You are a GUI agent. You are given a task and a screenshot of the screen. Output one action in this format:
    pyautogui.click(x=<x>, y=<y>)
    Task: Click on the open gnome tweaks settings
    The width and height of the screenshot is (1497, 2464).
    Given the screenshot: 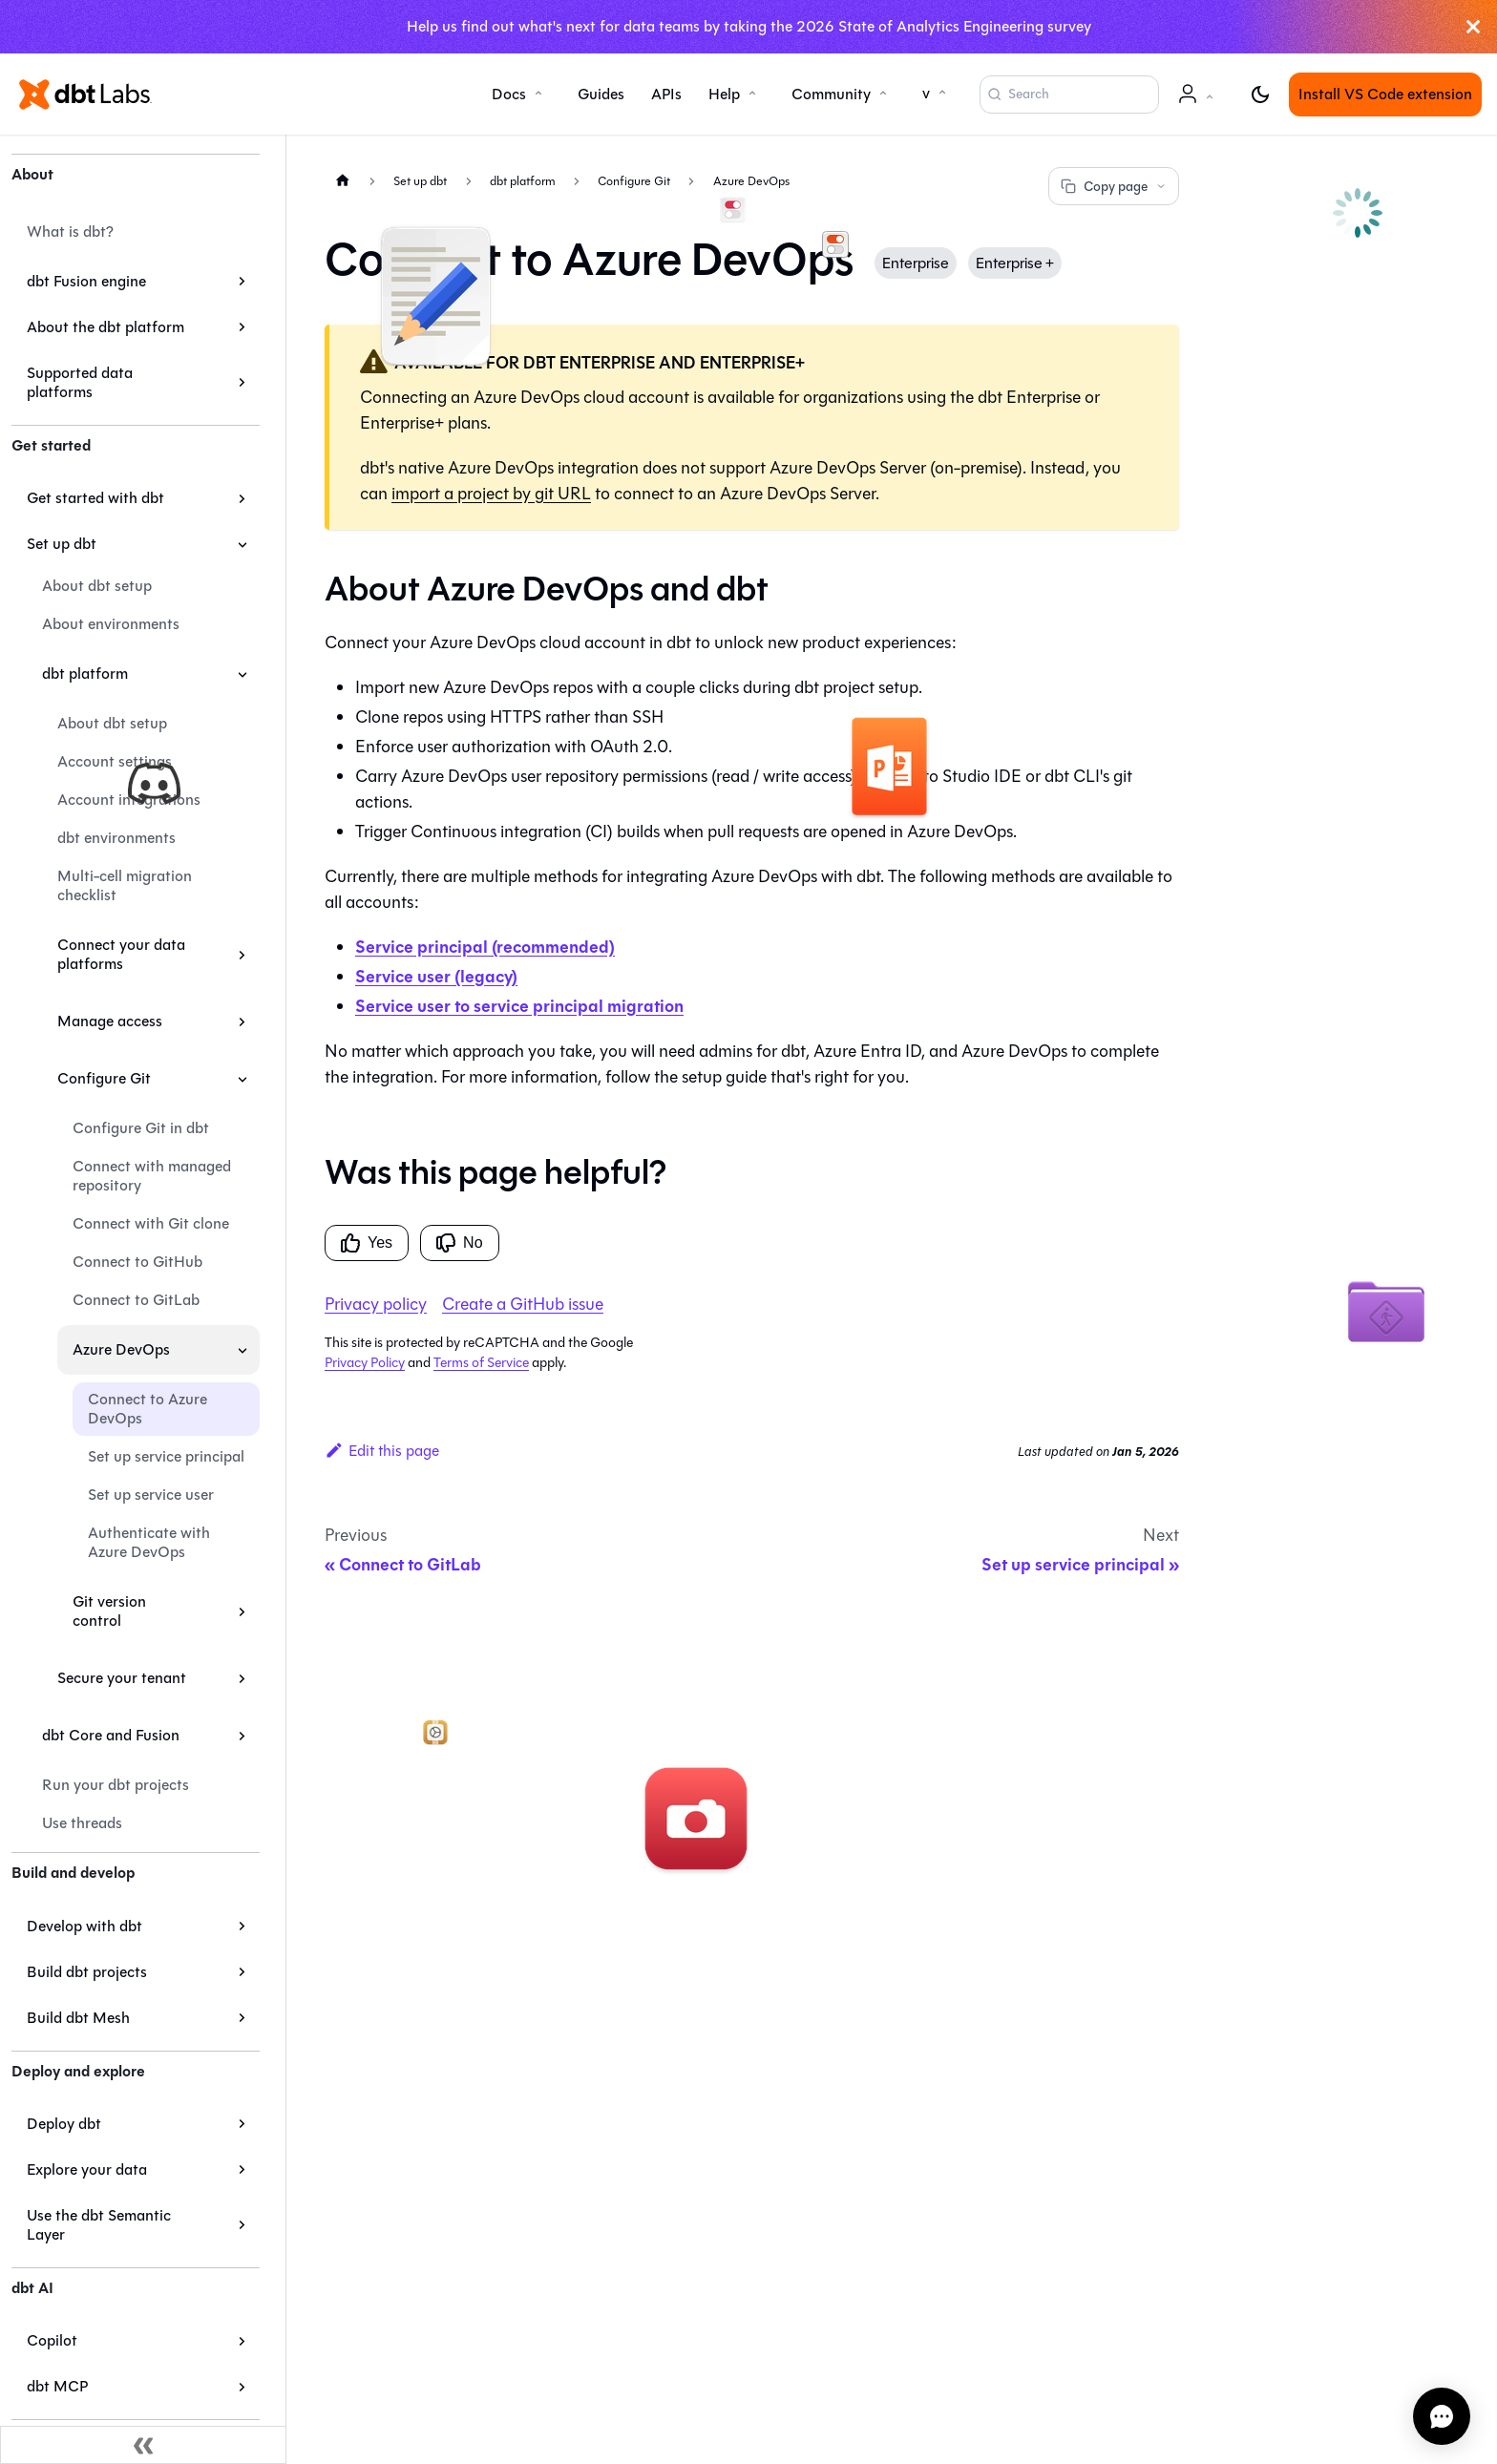 What is the action you would take?
    pyautogui.click(x=732, y=209)
    